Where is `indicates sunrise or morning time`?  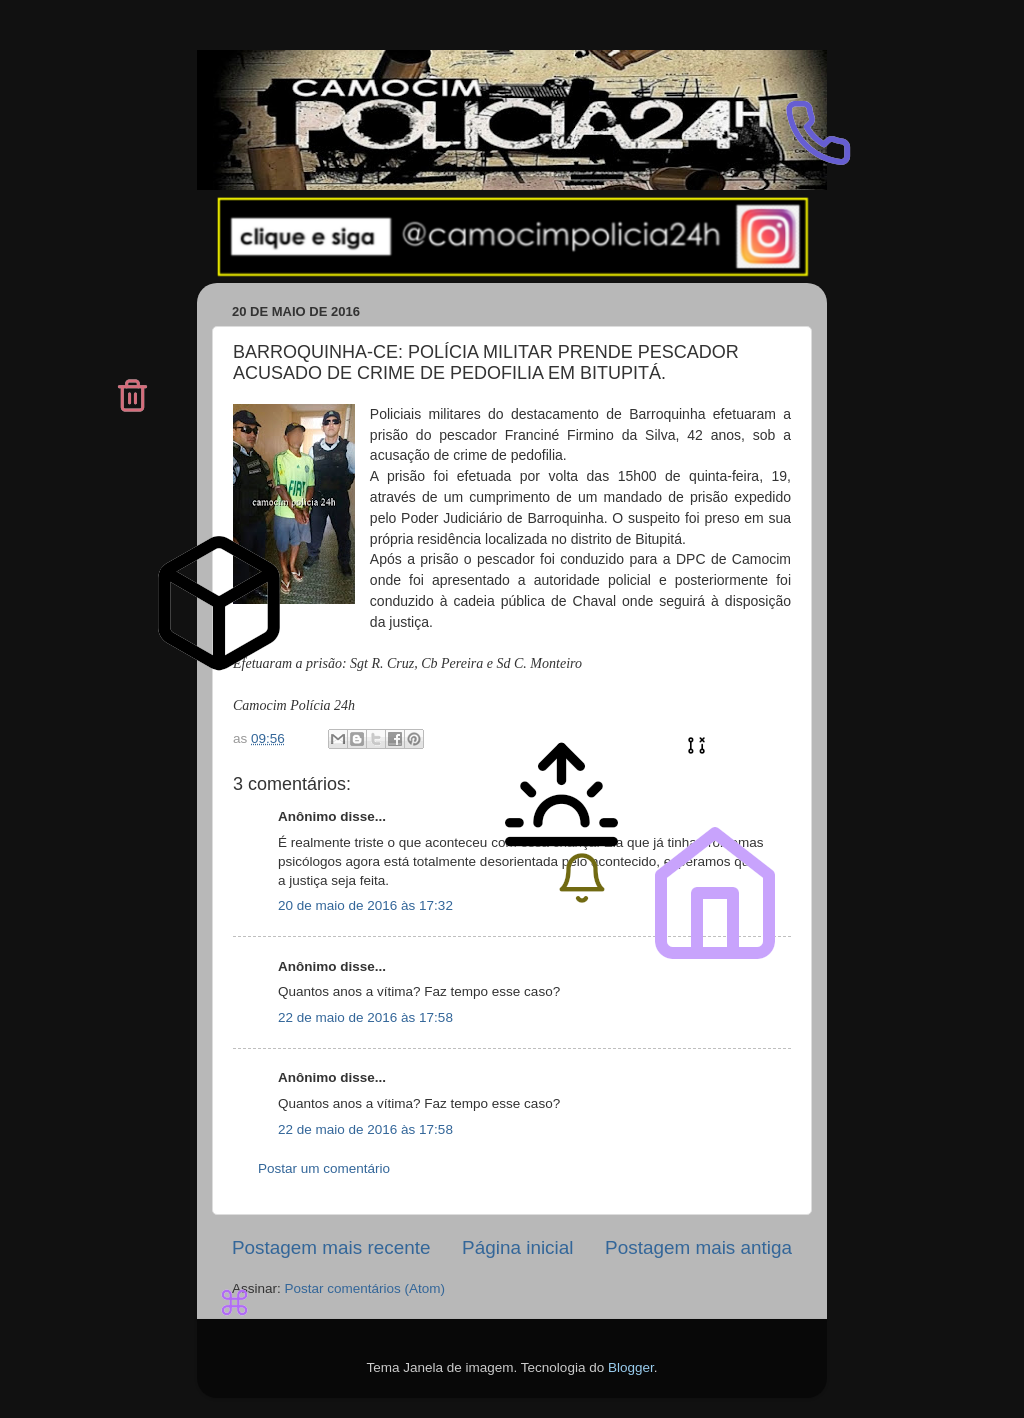 indicates sunrise or morning time is located at coordinates (561, 794).